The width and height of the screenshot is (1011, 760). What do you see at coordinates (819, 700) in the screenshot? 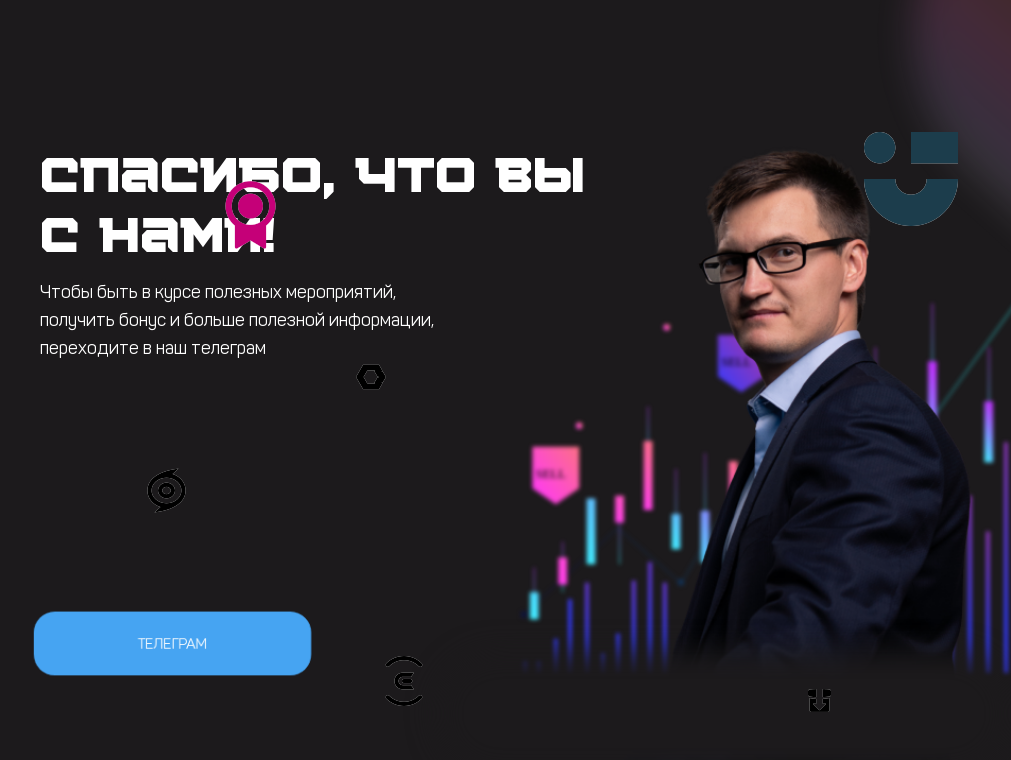
I see `open transmission torrent client` at bounding box center [819, 700].